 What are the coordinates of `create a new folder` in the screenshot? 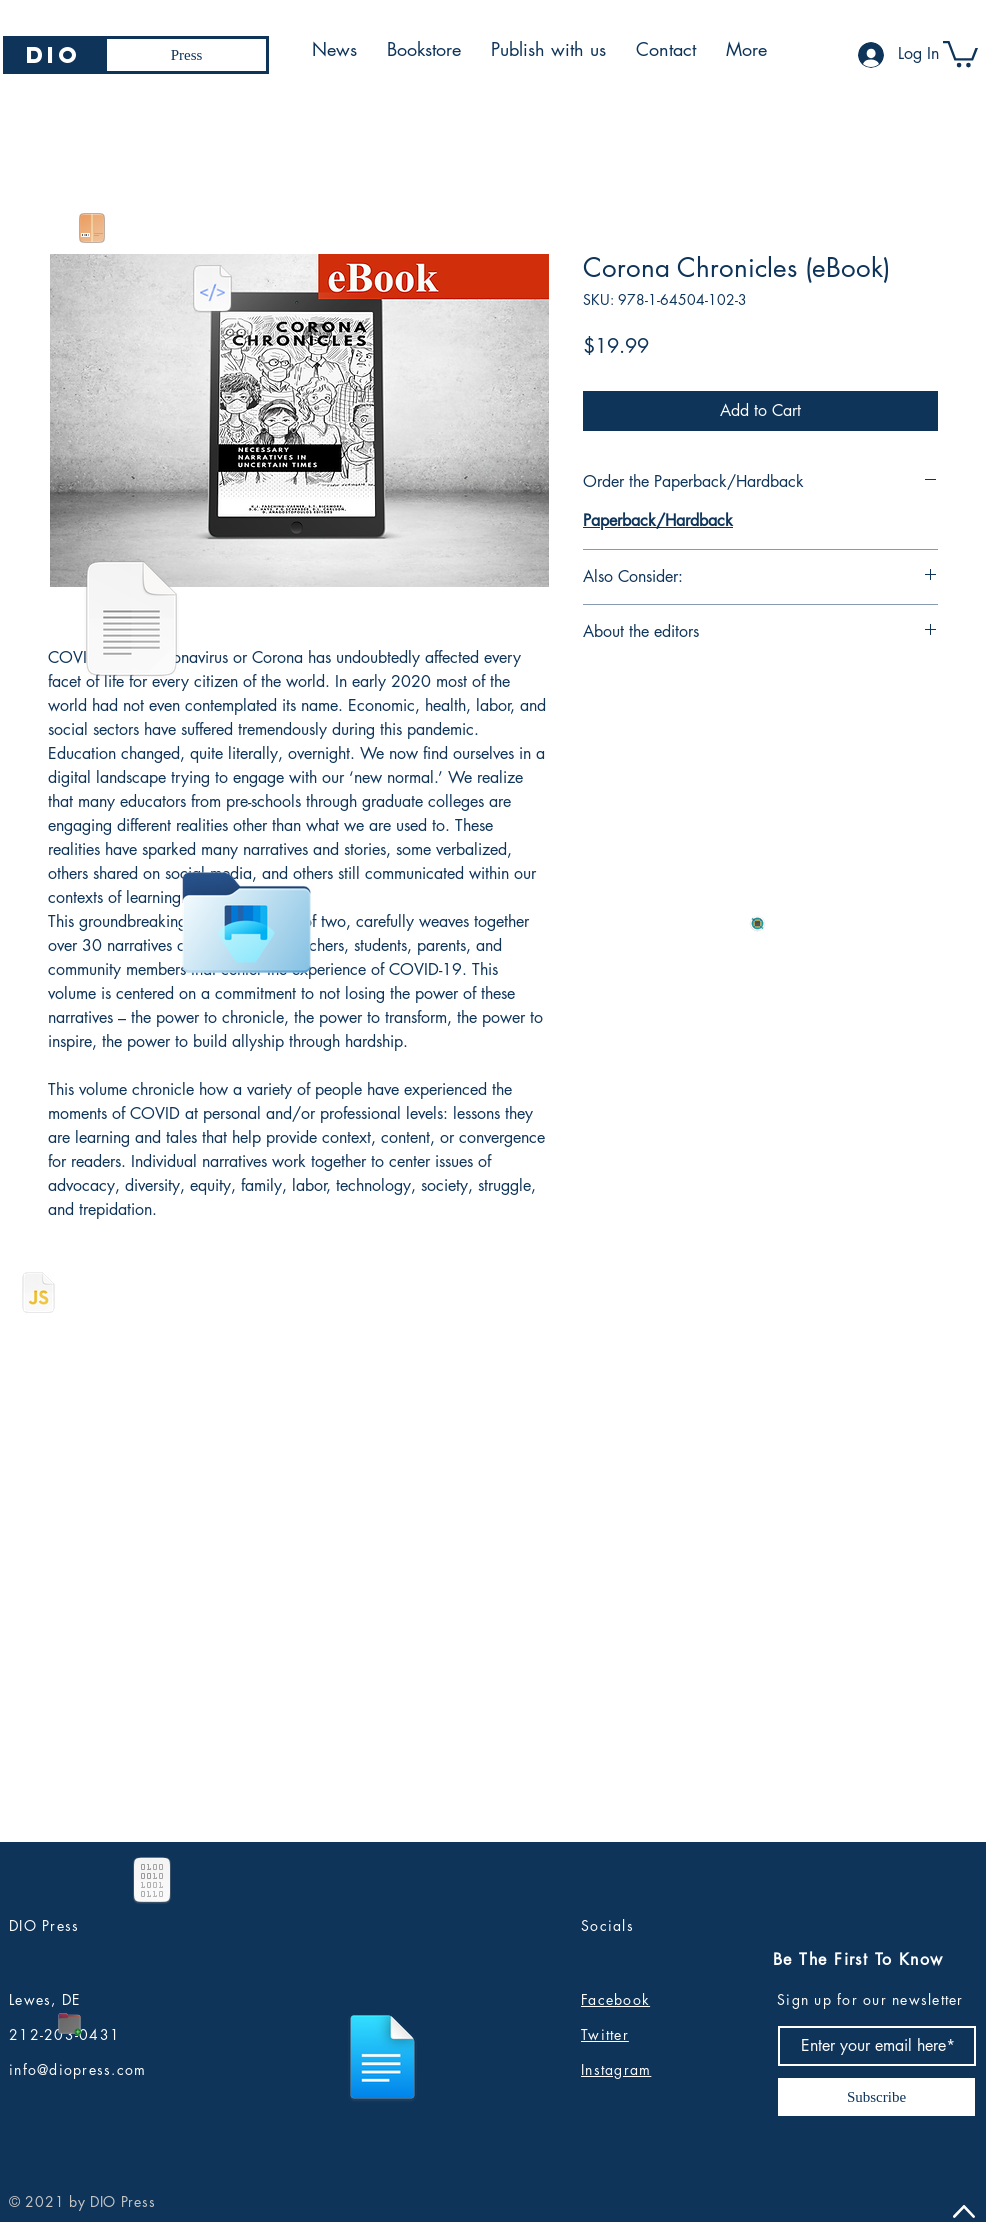 It's located at (69, 2023).